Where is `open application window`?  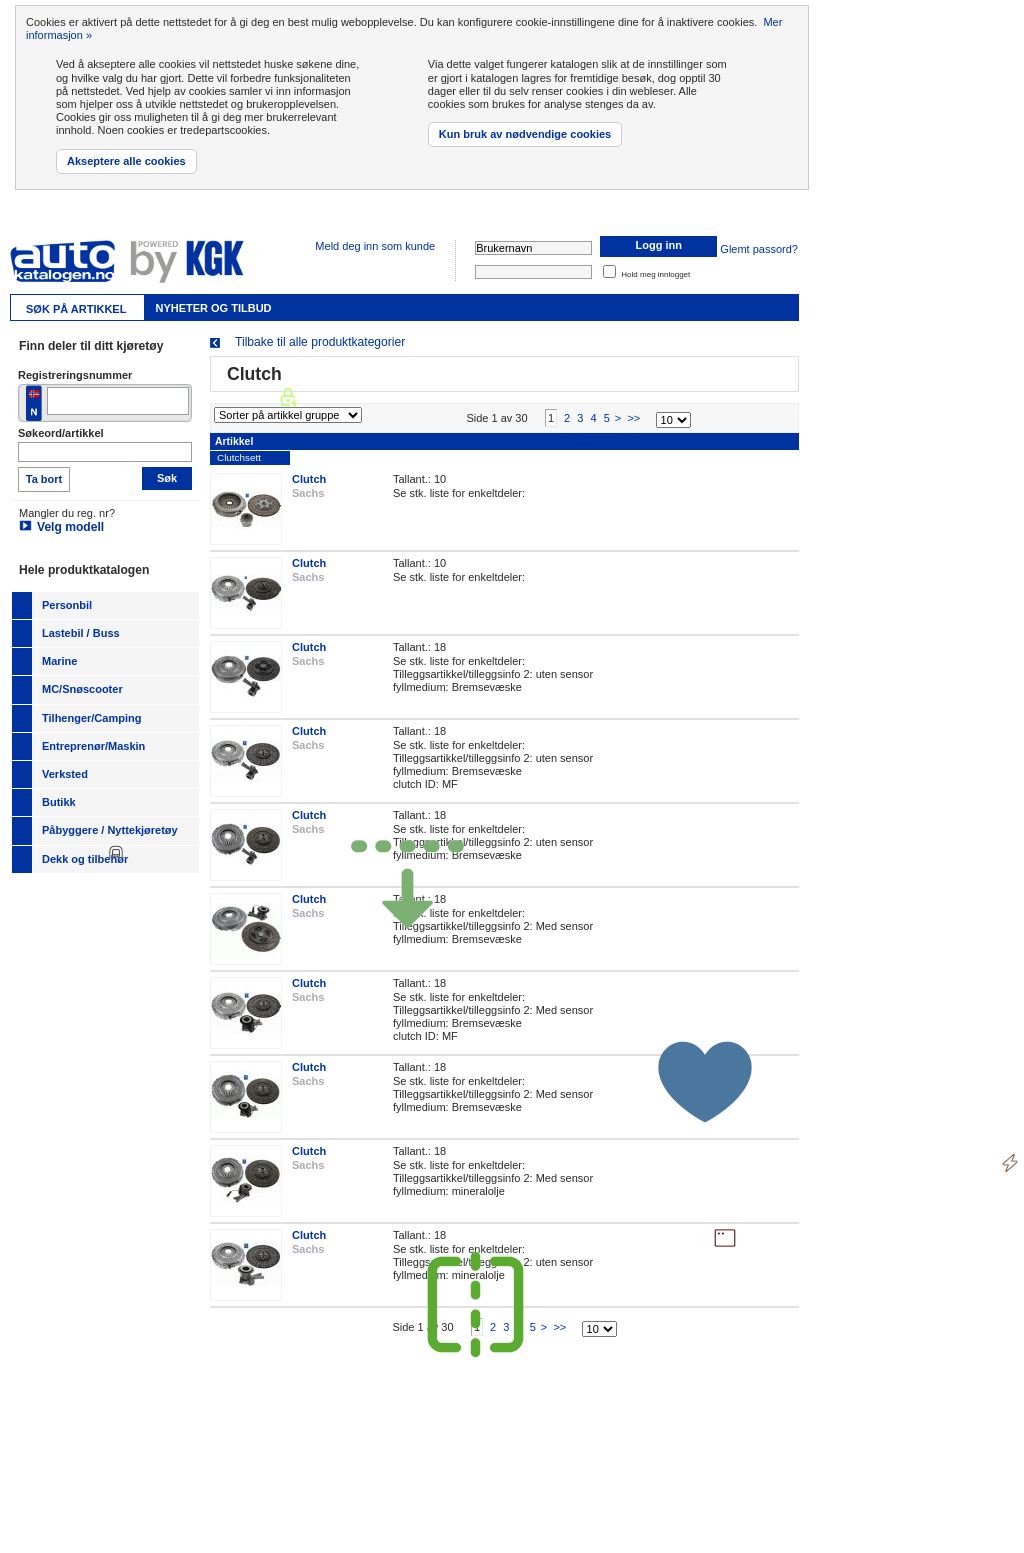 open application window is located at coordinates (725, 1238).